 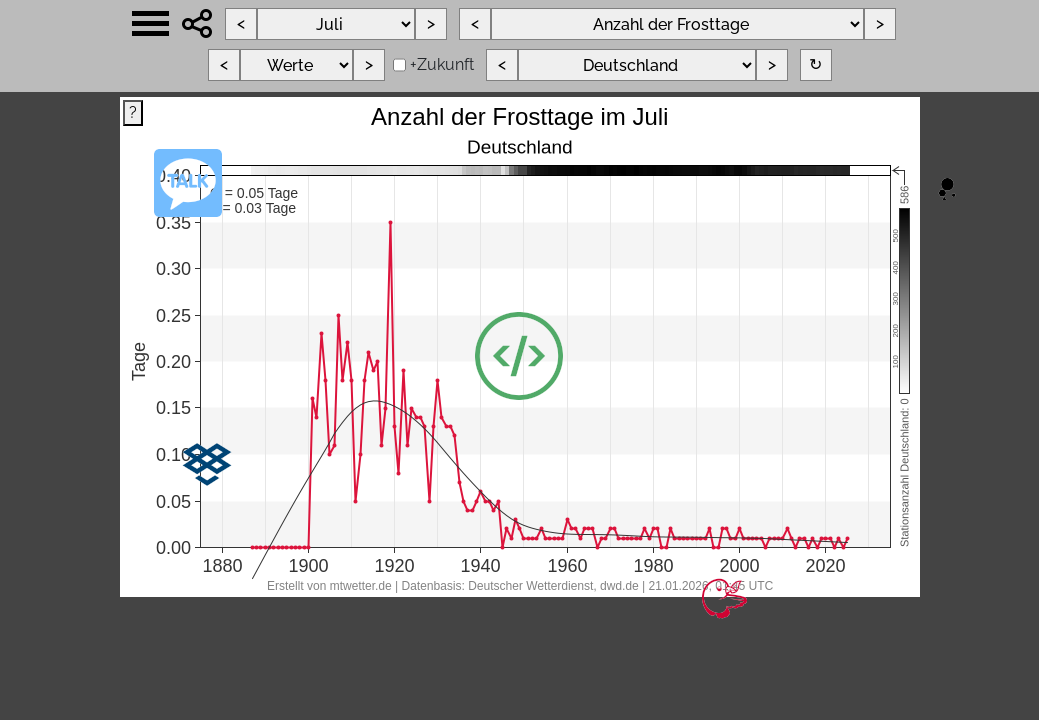 What do you see at coordinates (724, 598) in the screenshot?
I see `bower package manager logo` at bounding box center [724, 598].